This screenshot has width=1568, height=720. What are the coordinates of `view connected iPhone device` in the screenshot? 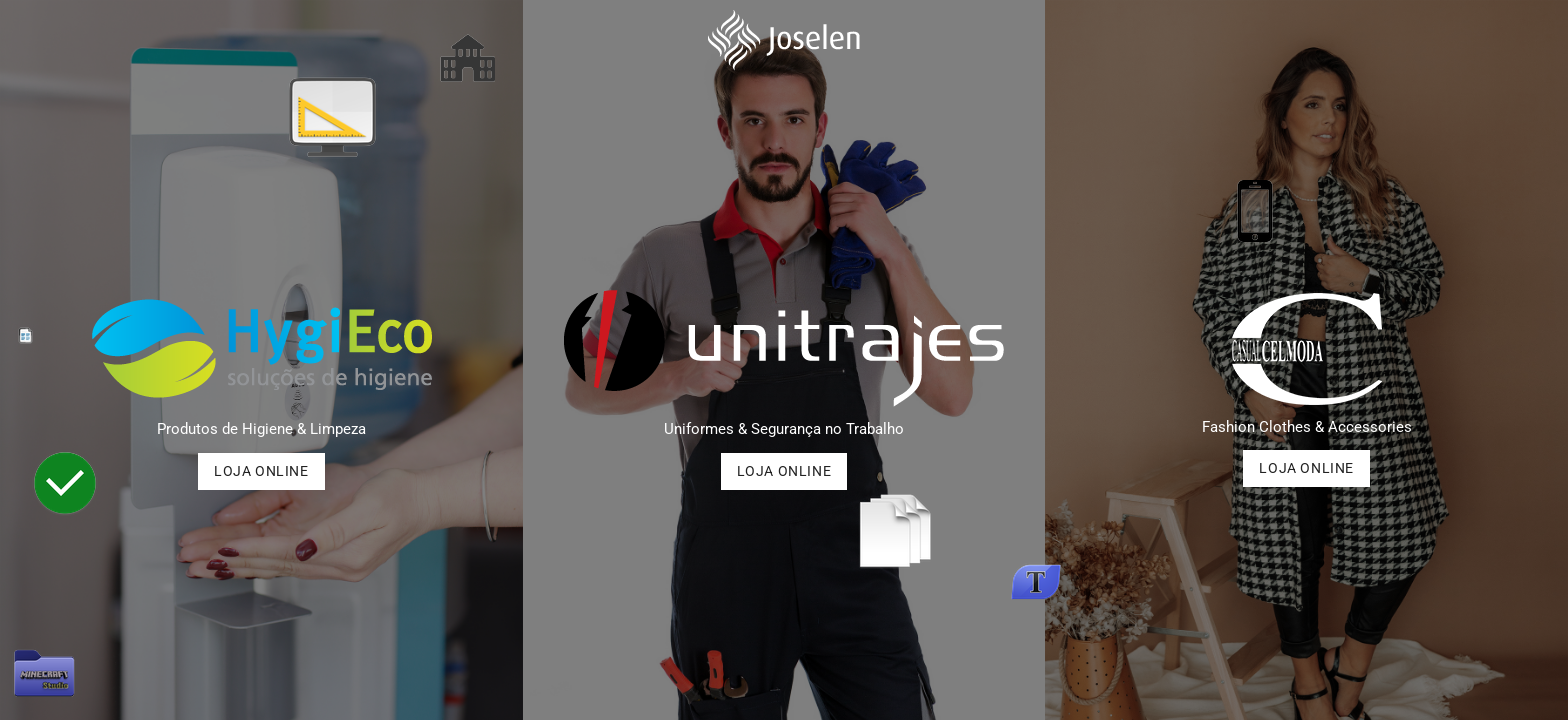 It's located at (1255, 211).